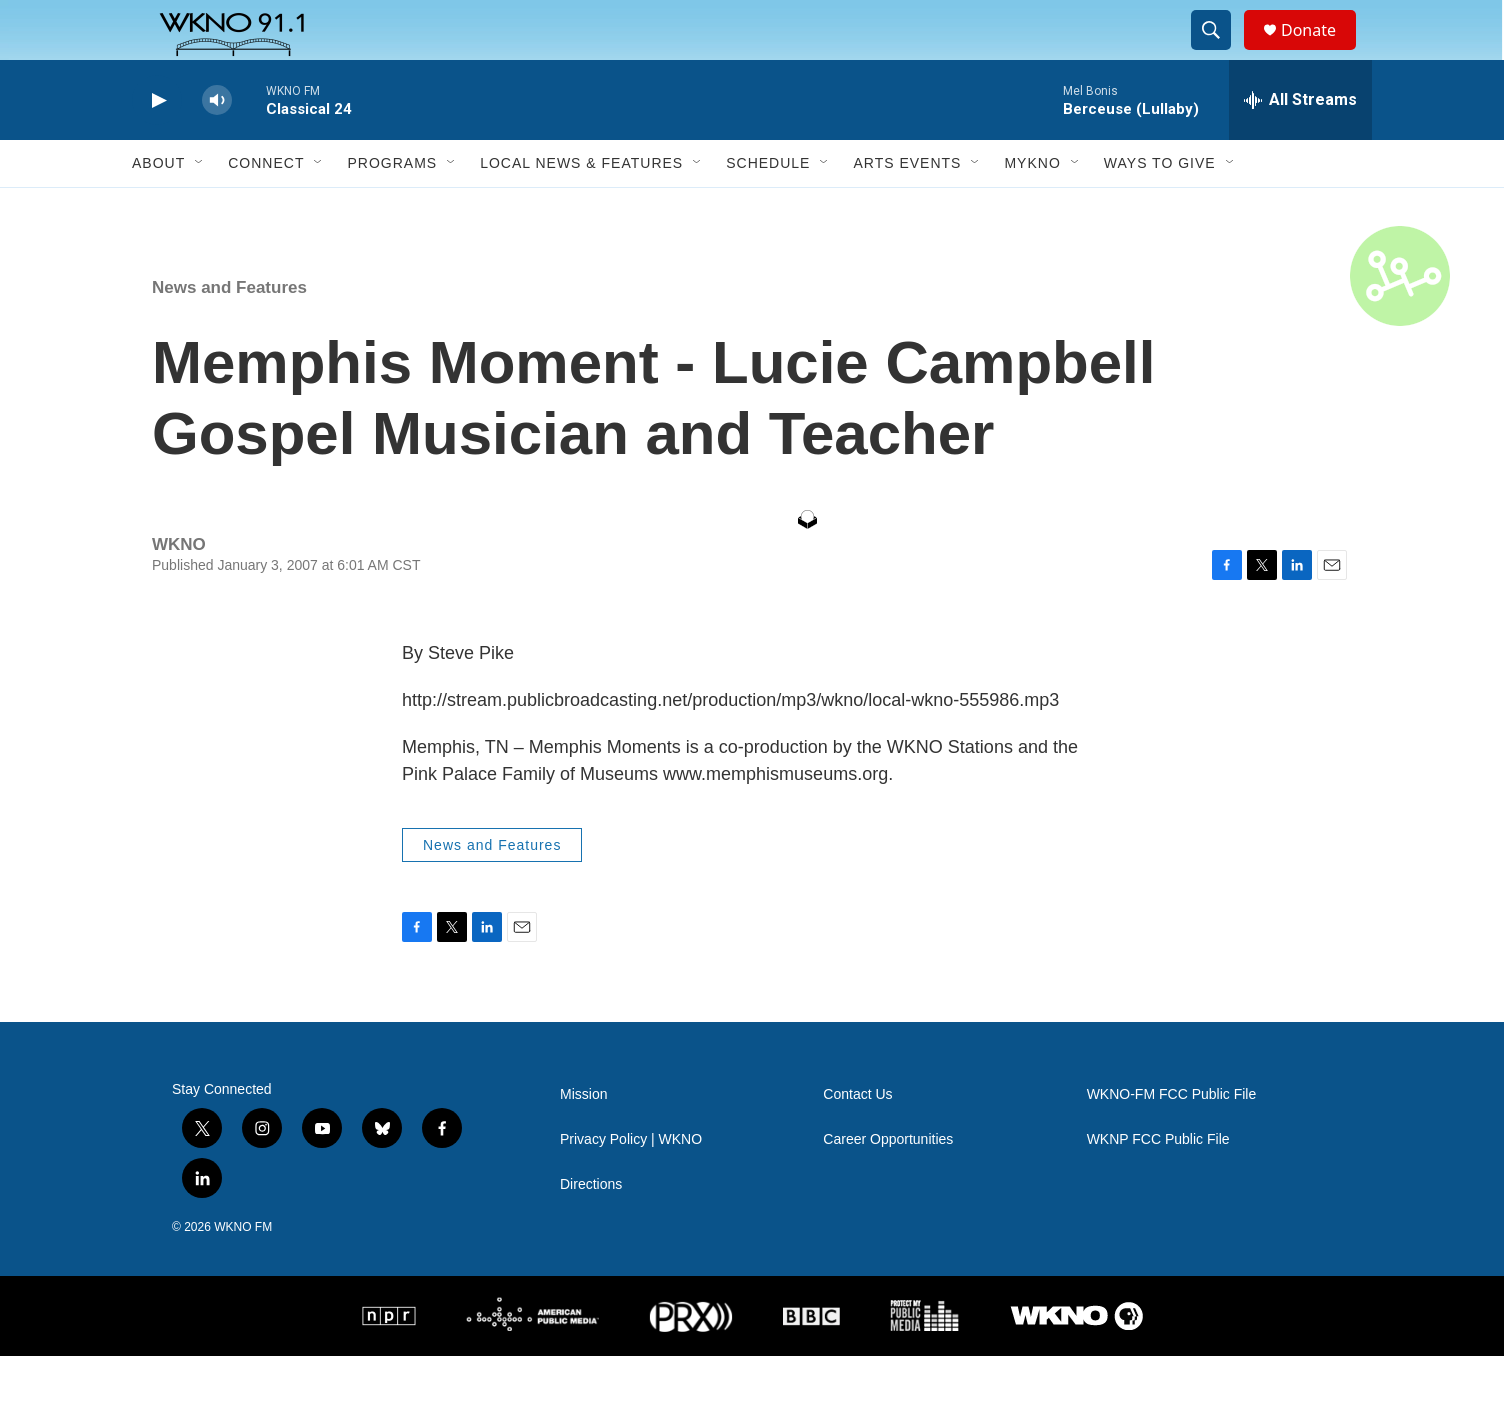 The height and width of the screenshot is (1401, 1504). I want to click on open Roundcube webmail client, so click(807, 519).